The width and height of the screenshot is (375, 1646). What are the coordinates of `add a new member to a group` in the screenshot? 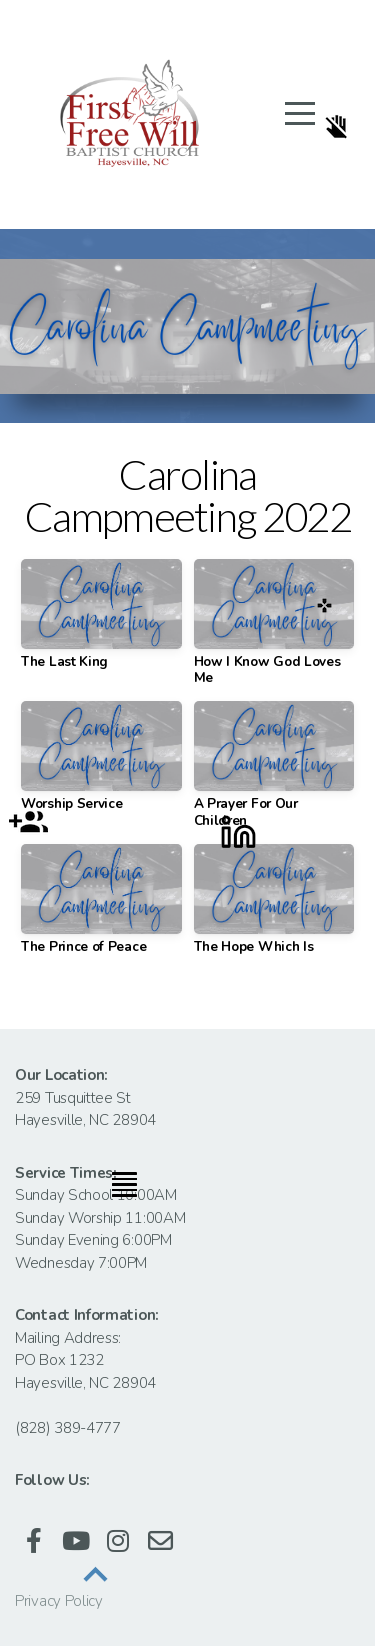 It's located at (28, 822).